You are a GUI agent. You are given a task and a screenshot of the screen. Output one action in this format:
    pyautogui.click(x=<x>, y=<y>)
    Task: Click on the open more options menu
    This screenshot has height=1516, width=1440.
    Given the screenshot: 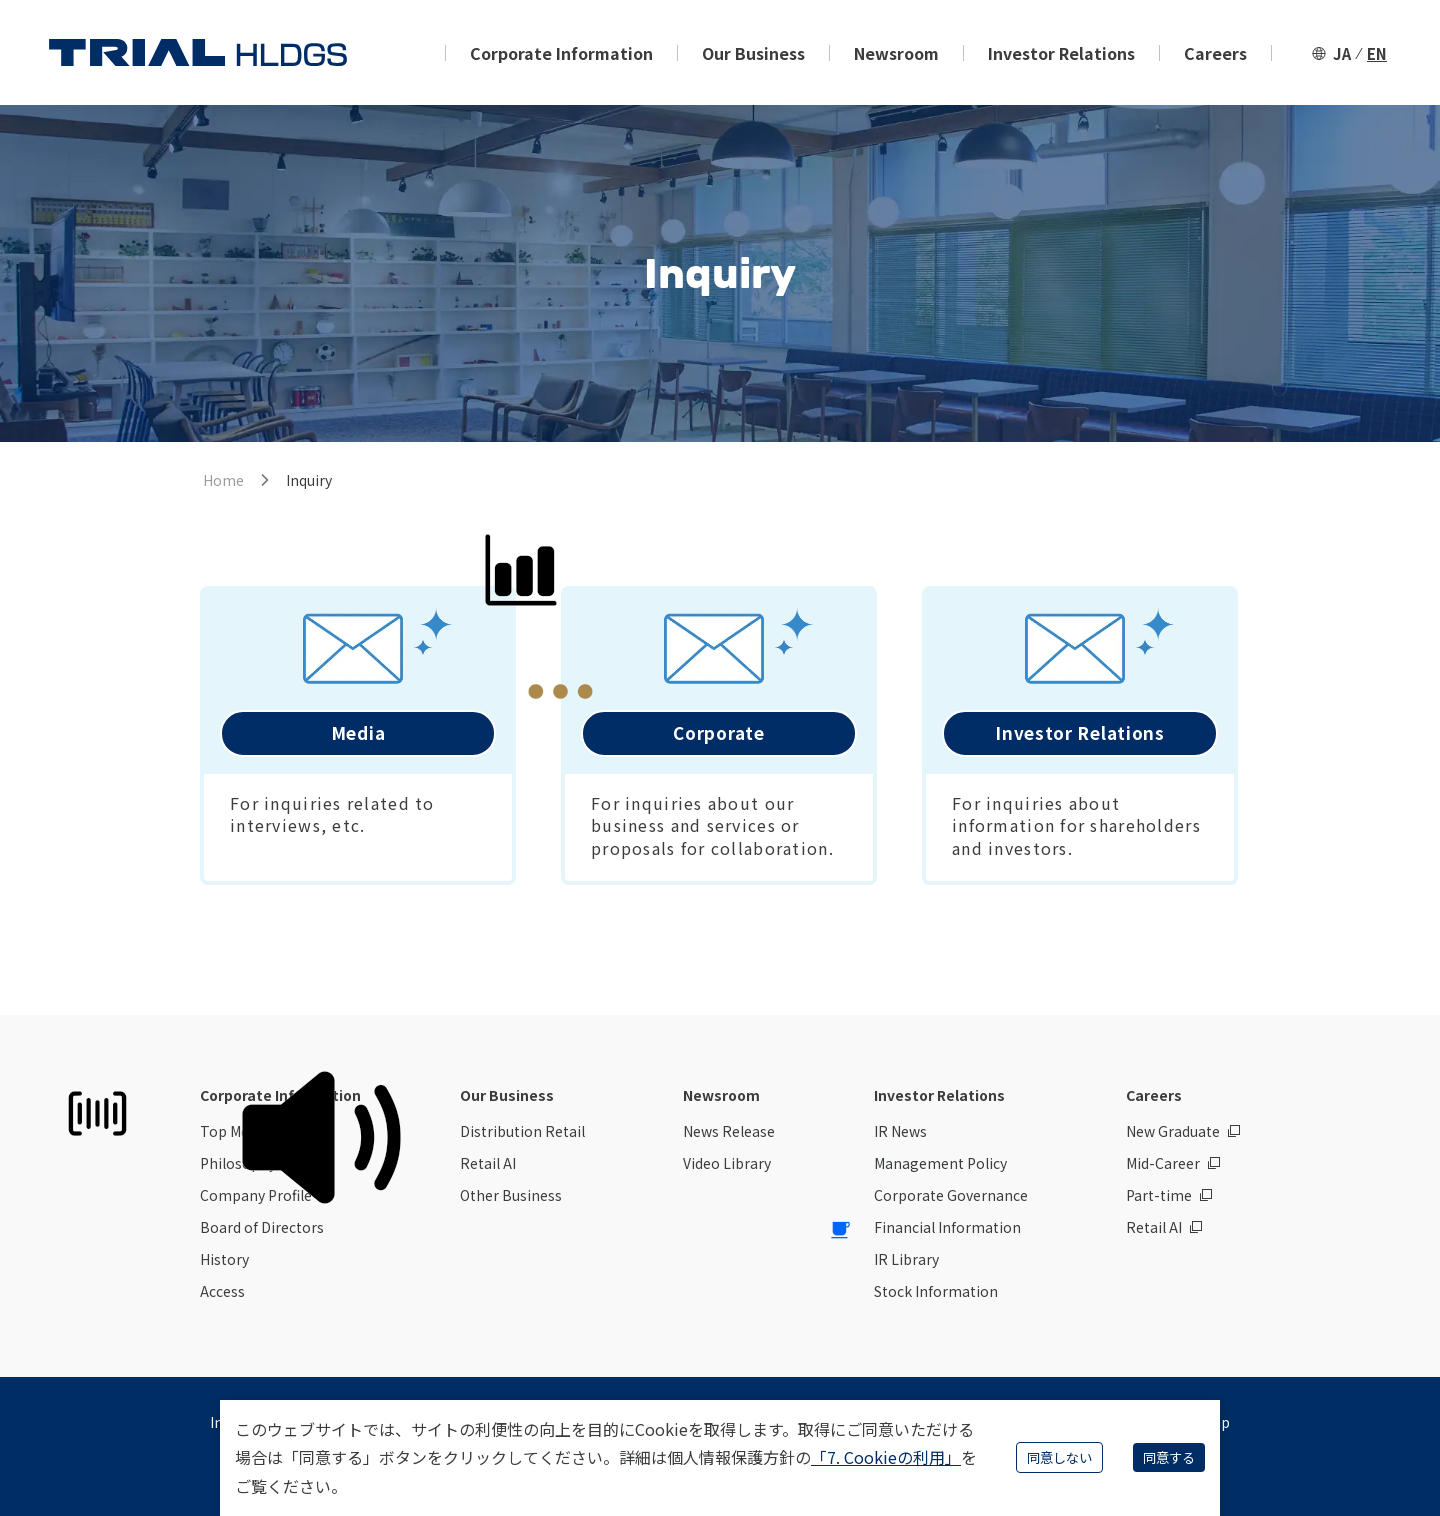 What is the action you would take?
    pyautogui.click(x=560, y=691)
    